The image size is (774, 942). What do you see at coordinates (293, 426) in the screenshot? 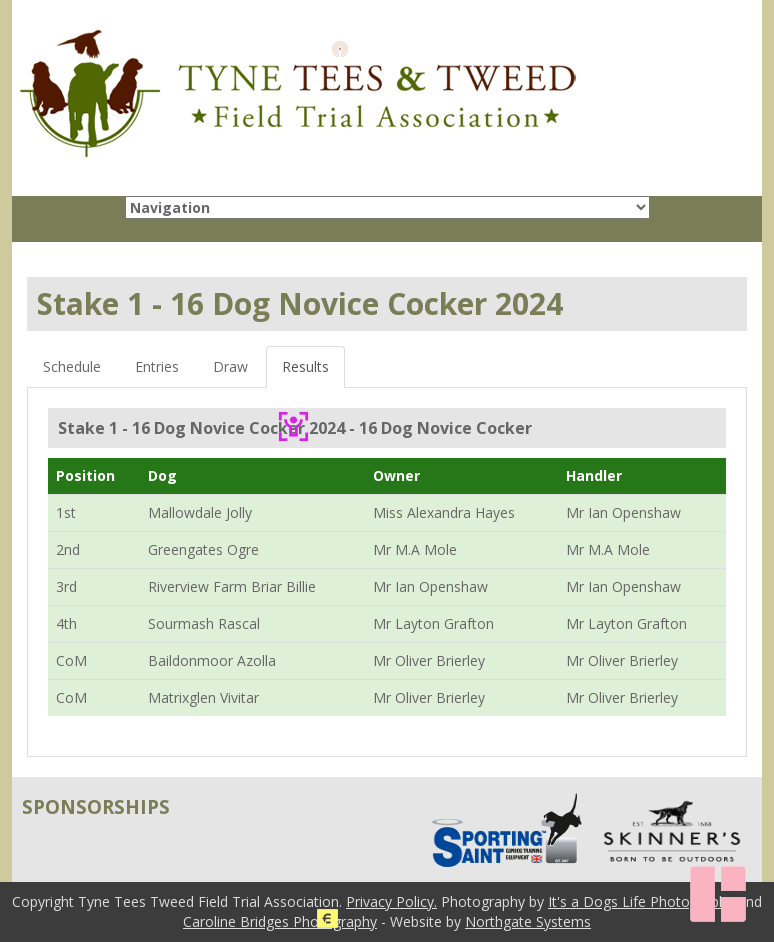
I see `scan or verify user identity` at bounding box center [293, 426].